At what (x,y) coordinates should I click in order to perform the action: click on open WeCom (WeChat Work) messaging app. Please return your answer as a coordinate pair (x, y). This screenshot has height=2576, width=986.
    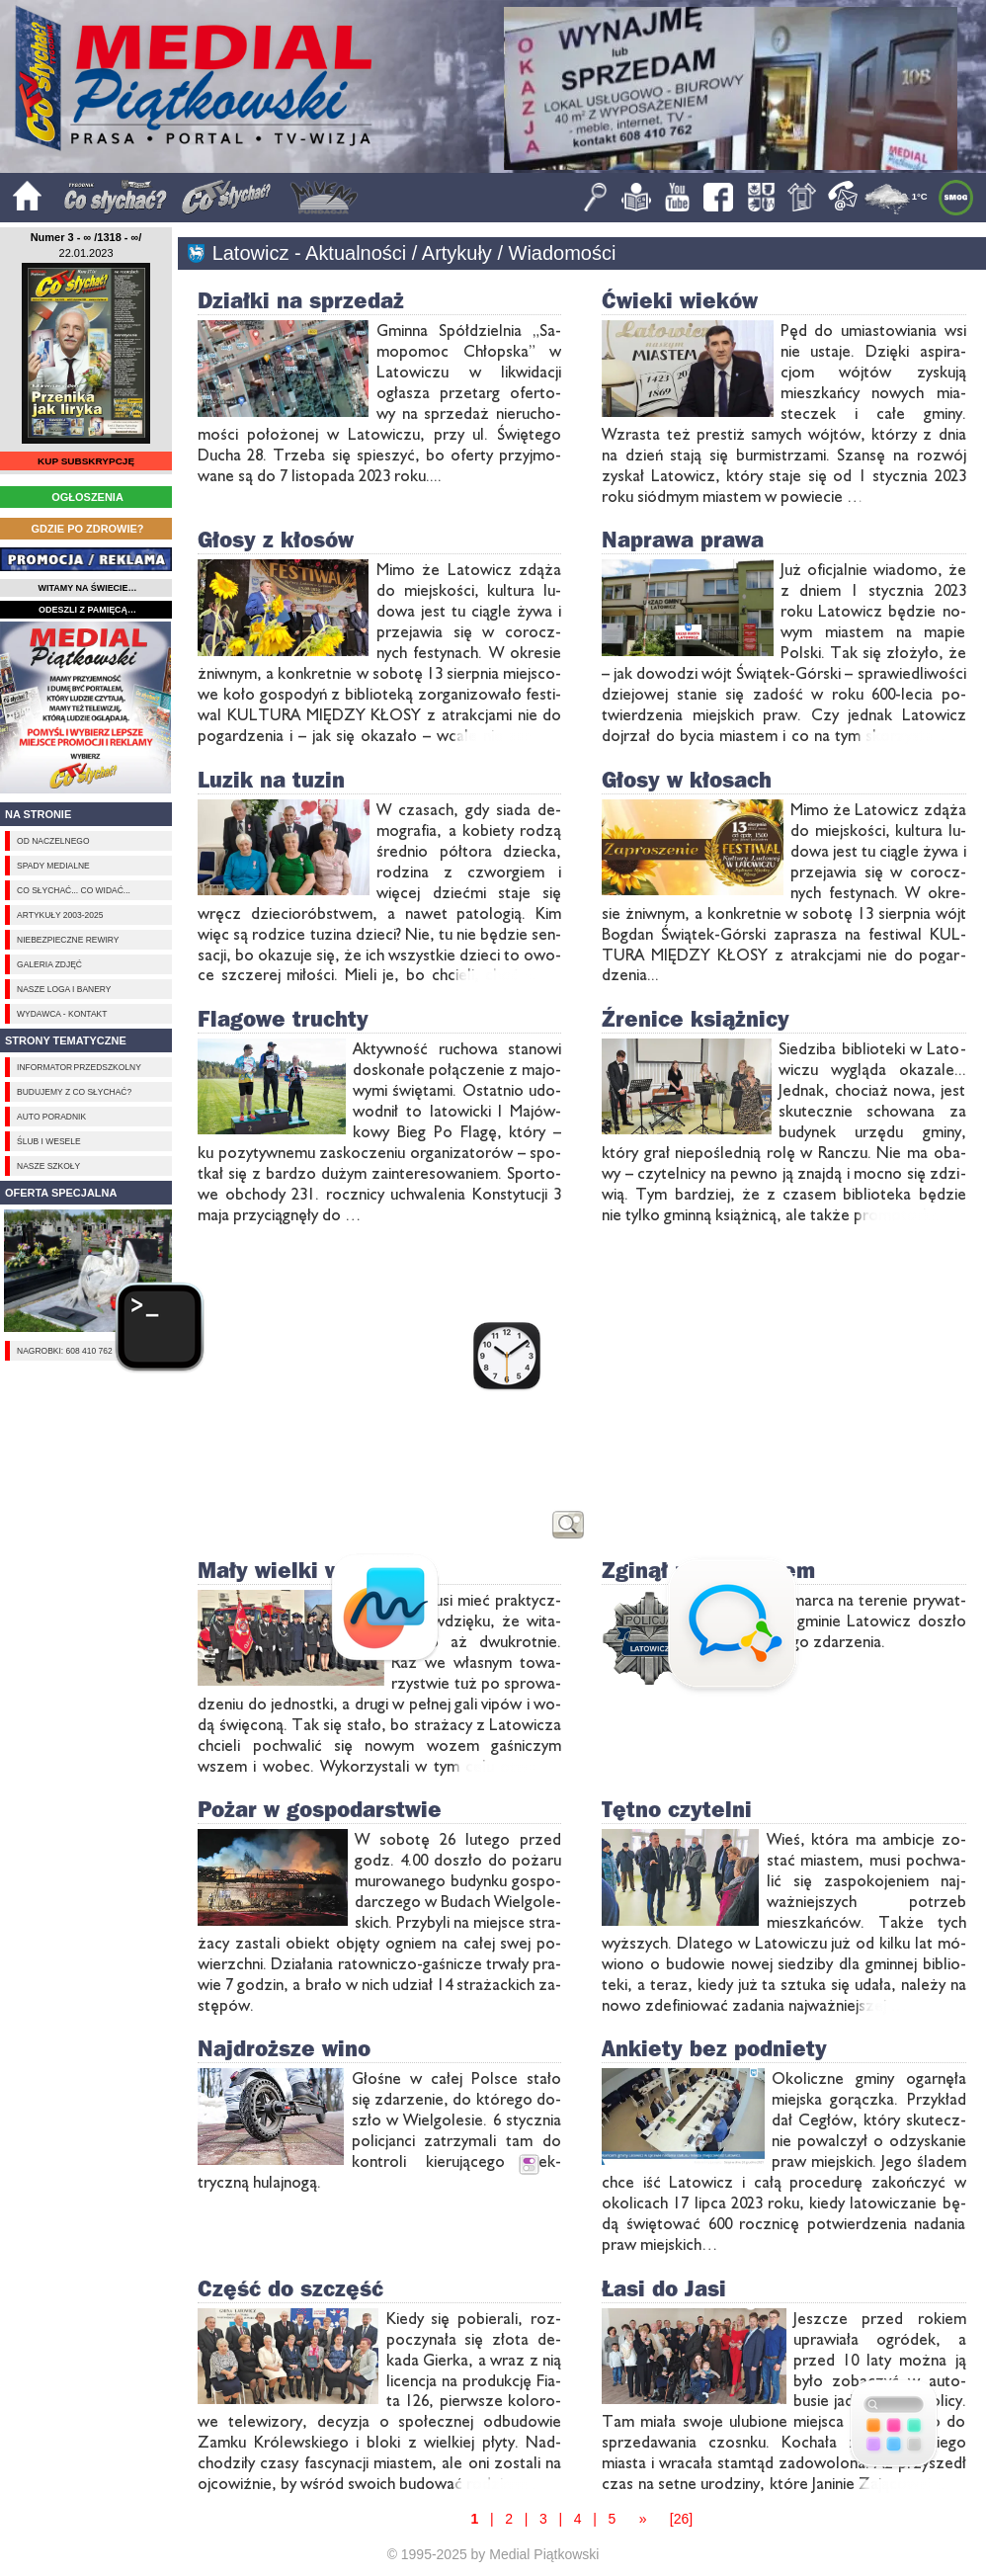
    Looking at the image, I should click on (732, 1623).